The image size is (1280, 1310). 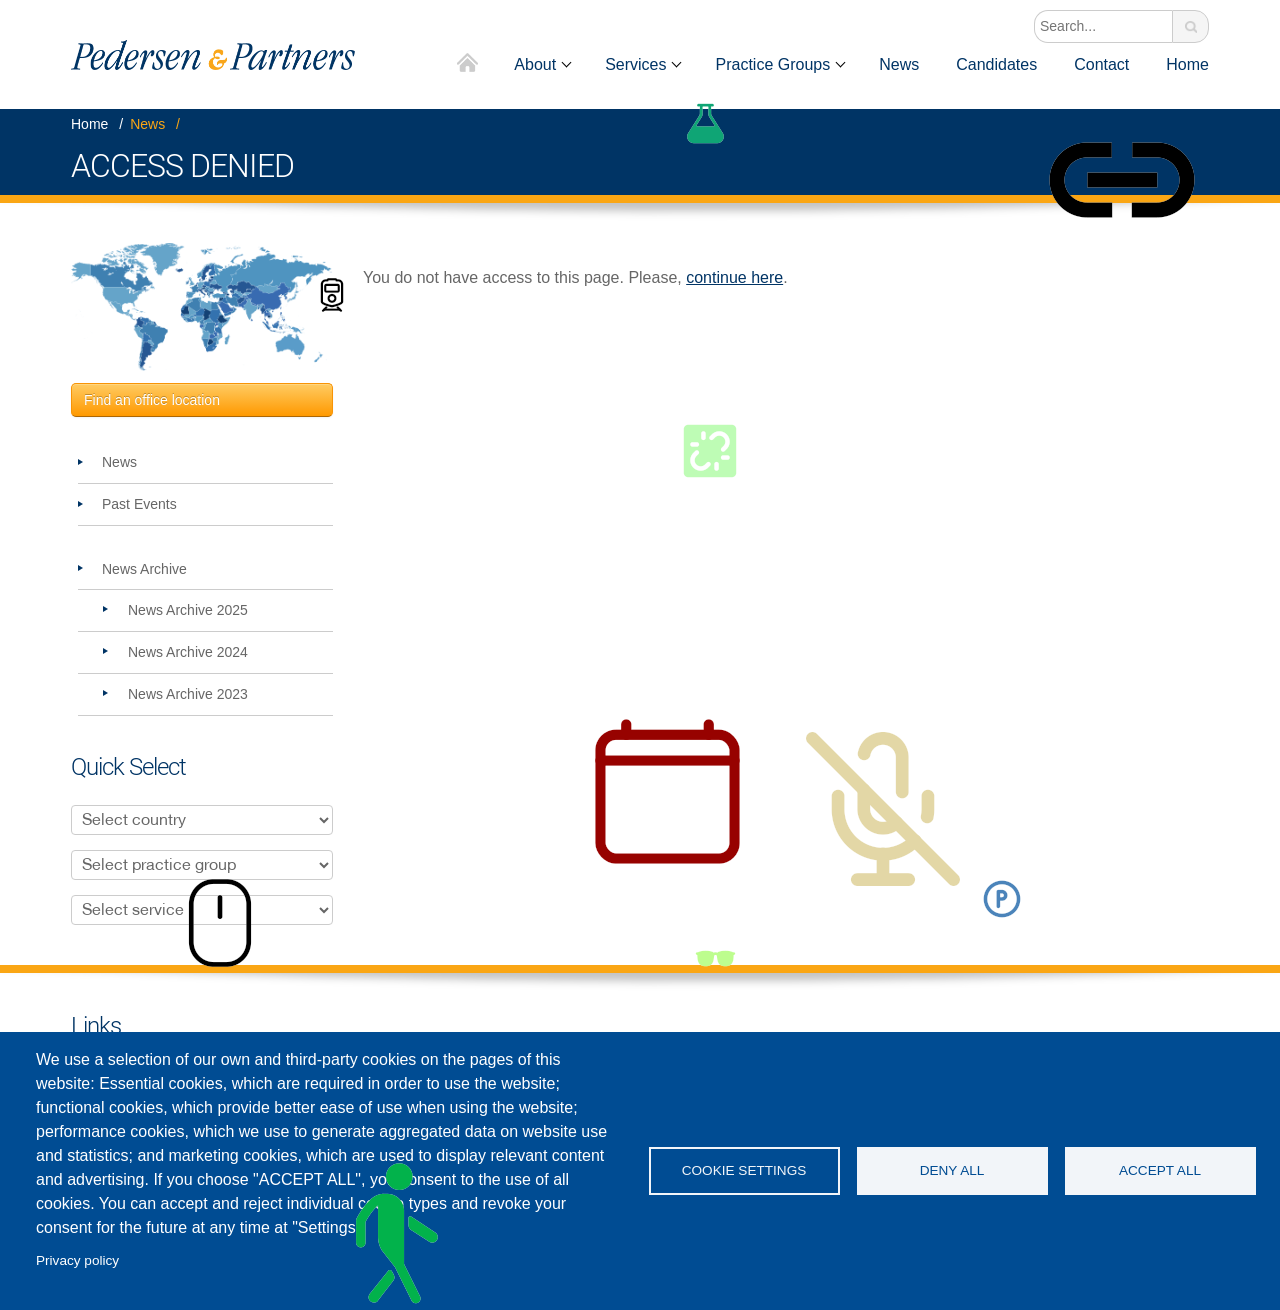 What do you see at coordinates (1002, 899) in the screenshot?
I see `parking available or parking location` at bounding box center [1002, 899].